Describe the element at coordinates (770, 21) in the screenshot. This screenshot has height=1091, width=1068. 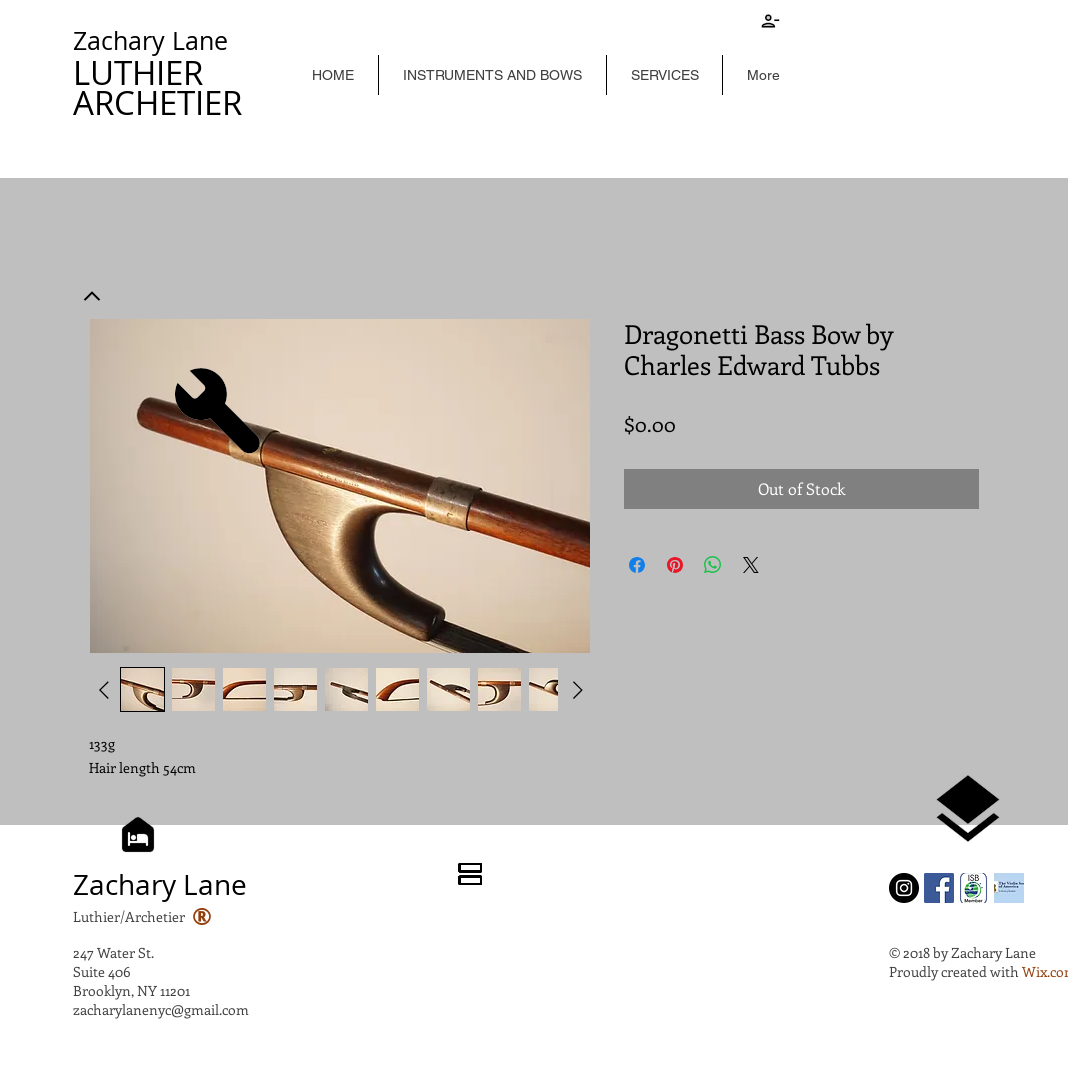
I see `remove a contact or friend` at that location.